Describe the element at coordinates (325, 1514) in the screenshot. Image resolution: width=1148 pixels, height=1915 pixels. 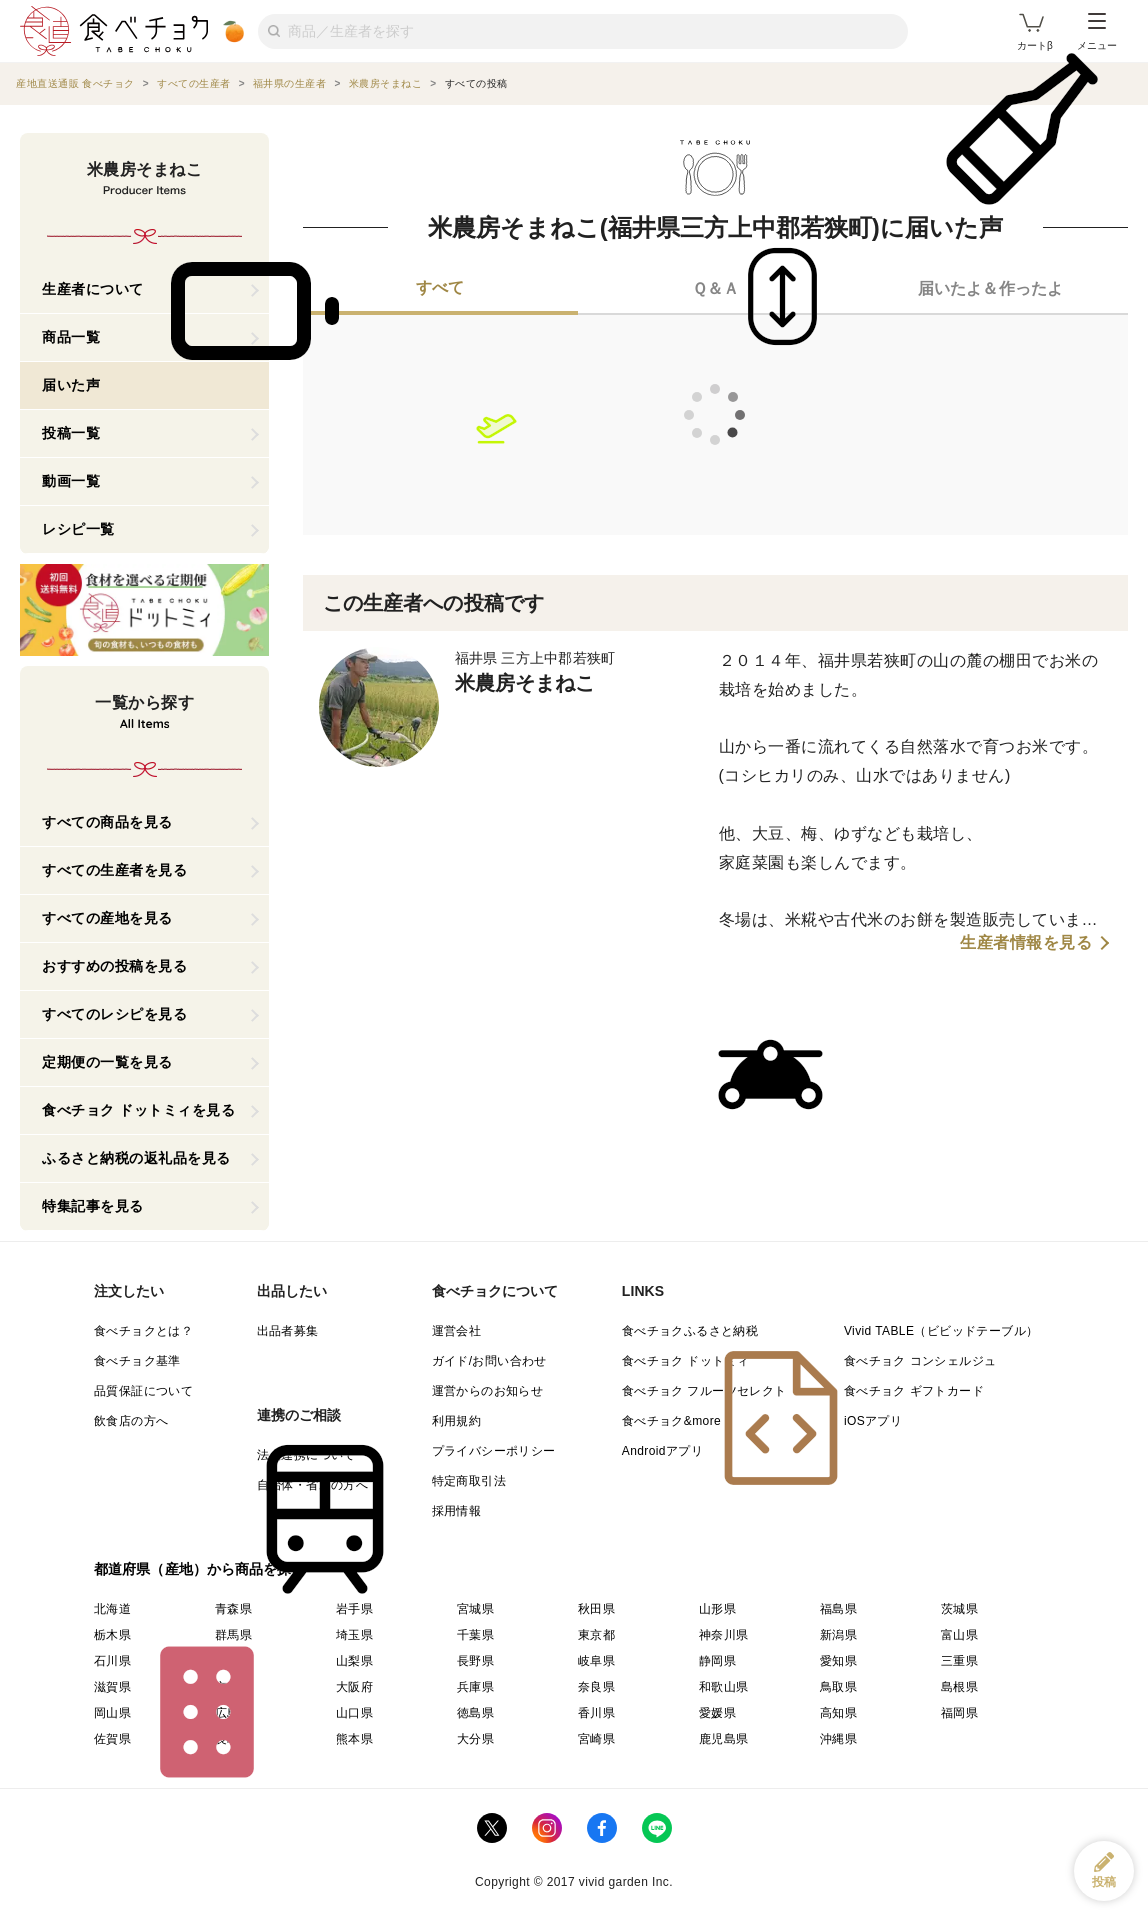
I see `access train schedules or rail services` at that location.